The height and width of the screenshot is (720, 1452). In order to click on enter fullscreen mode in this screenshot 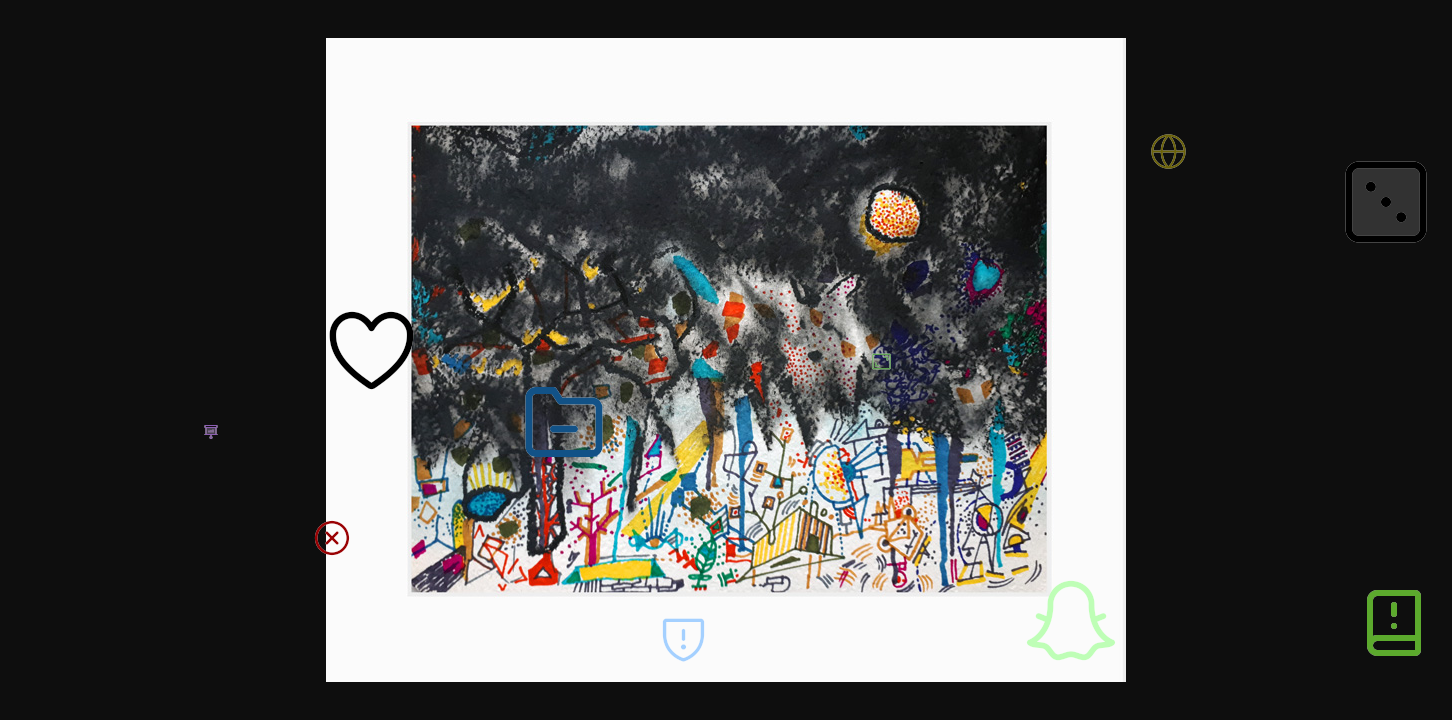, I will do `click(881, 361)`.